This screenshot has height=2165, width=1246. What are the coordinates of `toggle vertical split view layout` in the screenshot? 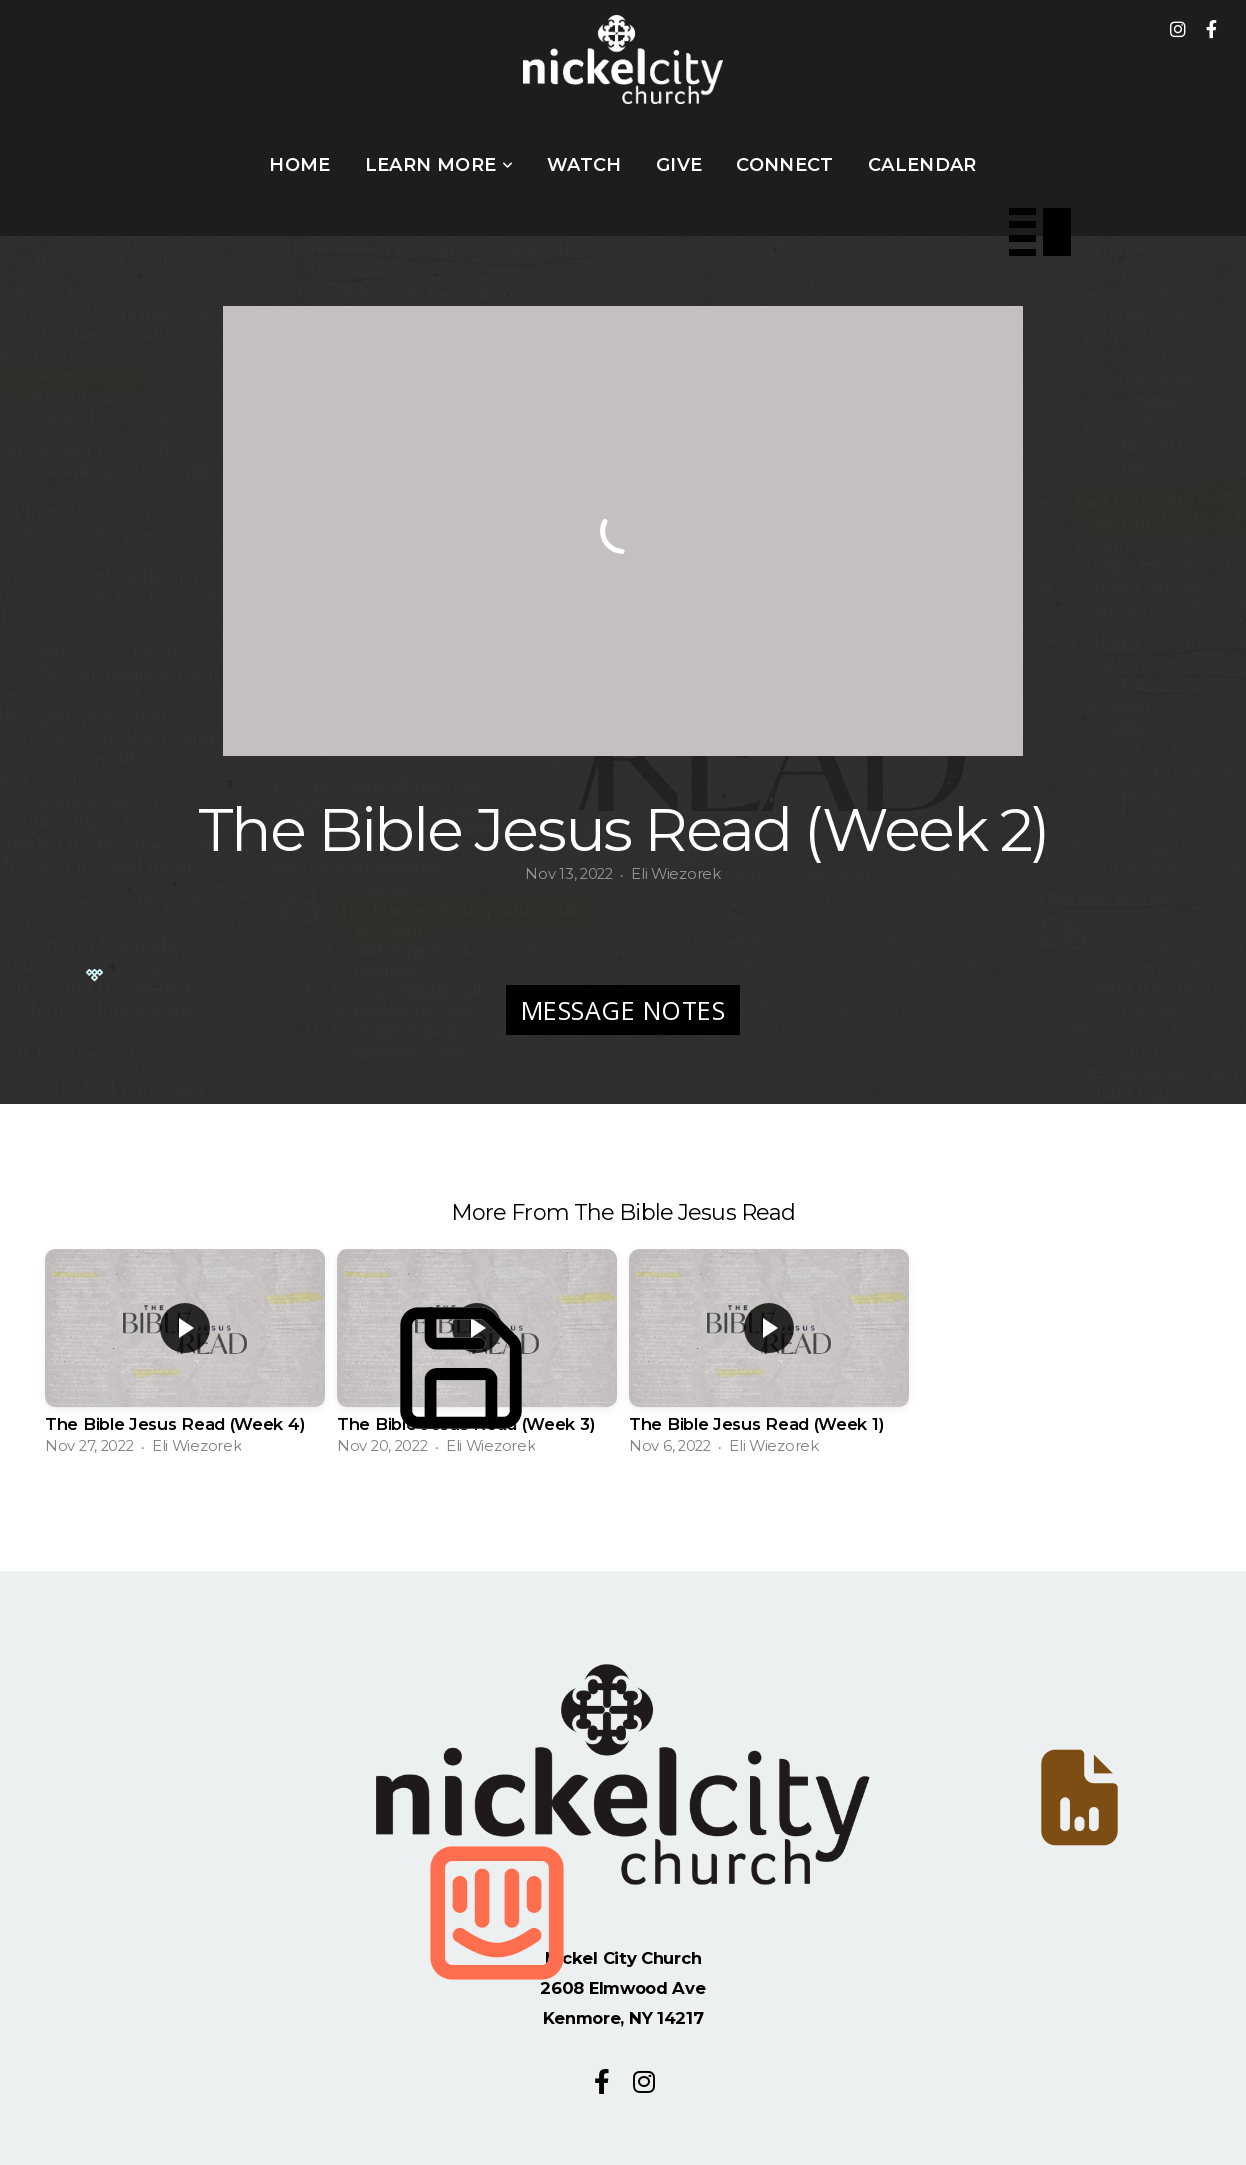 It's located at (1040, 232).